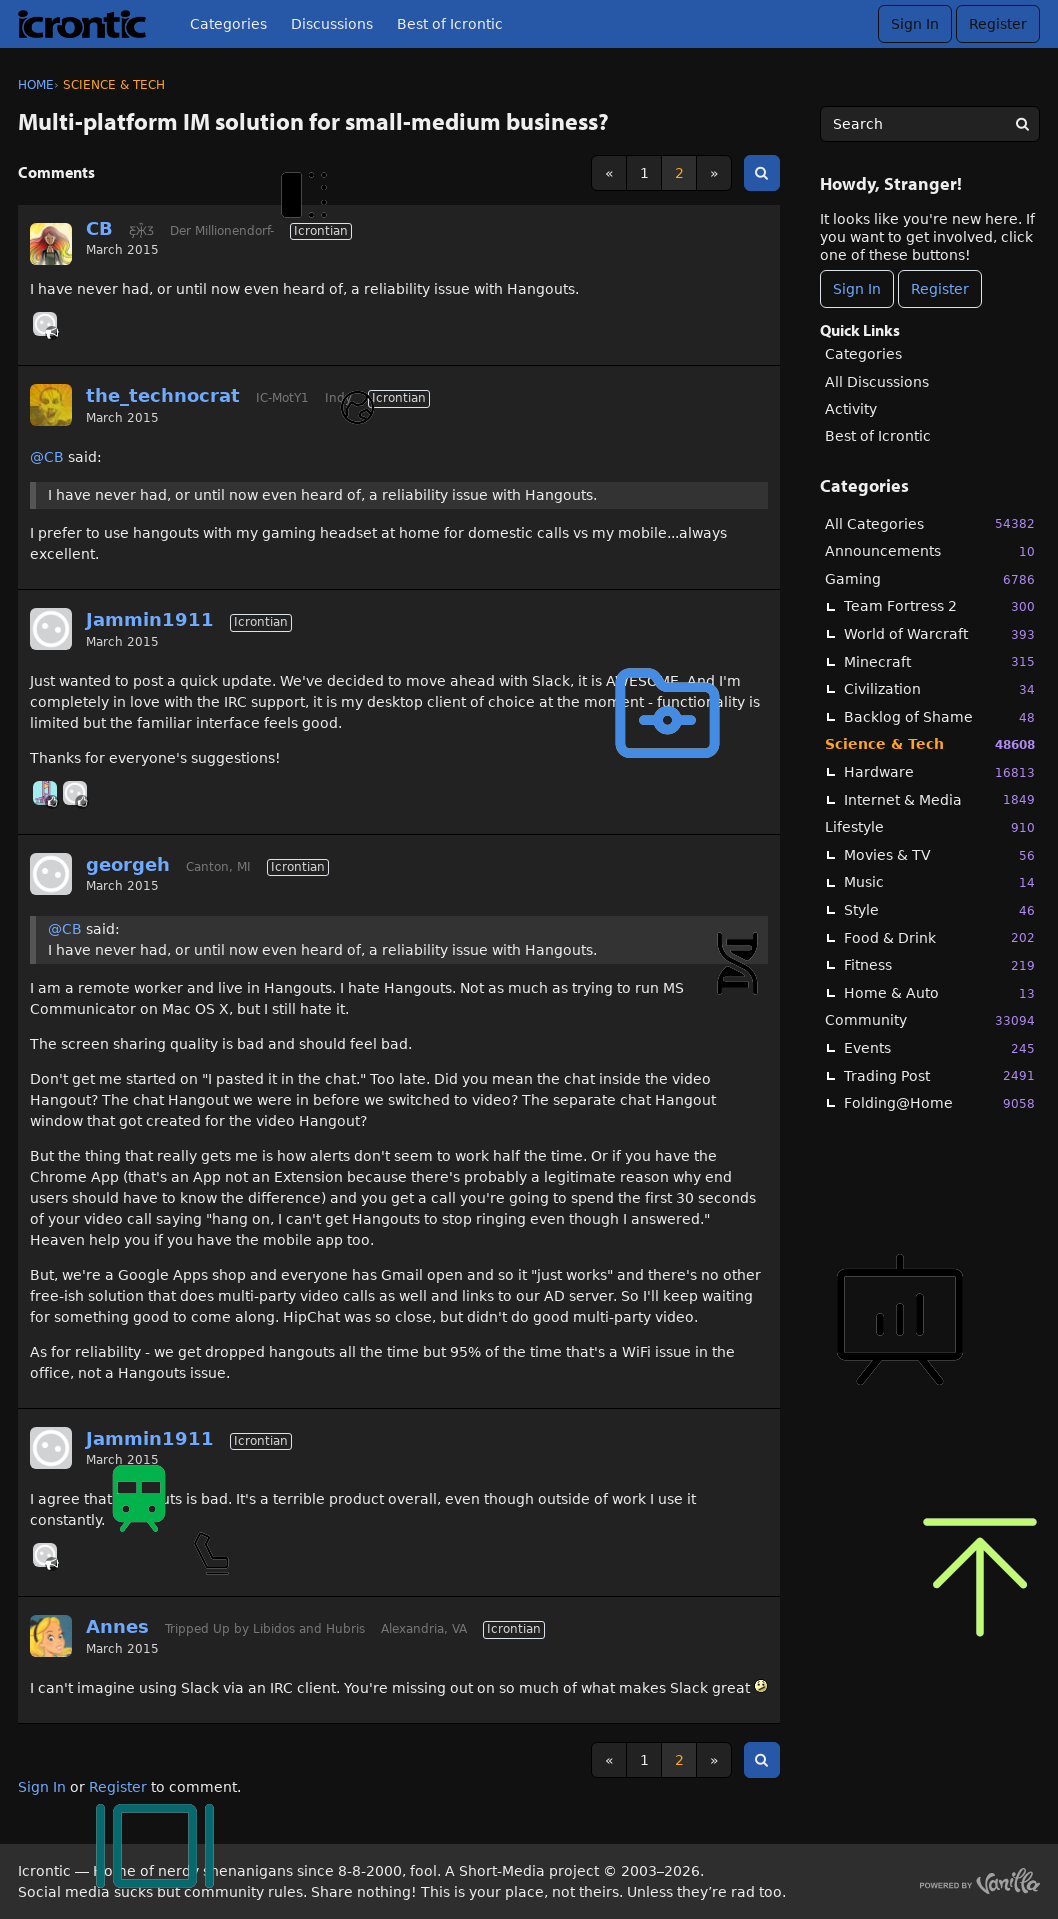 The width and height of the screenshot is (1058, 1919). What do you see at coordinates (155, 1846) in the screenshot?
I see `start a slideshow presentation` at bounding box center [155, 1846].